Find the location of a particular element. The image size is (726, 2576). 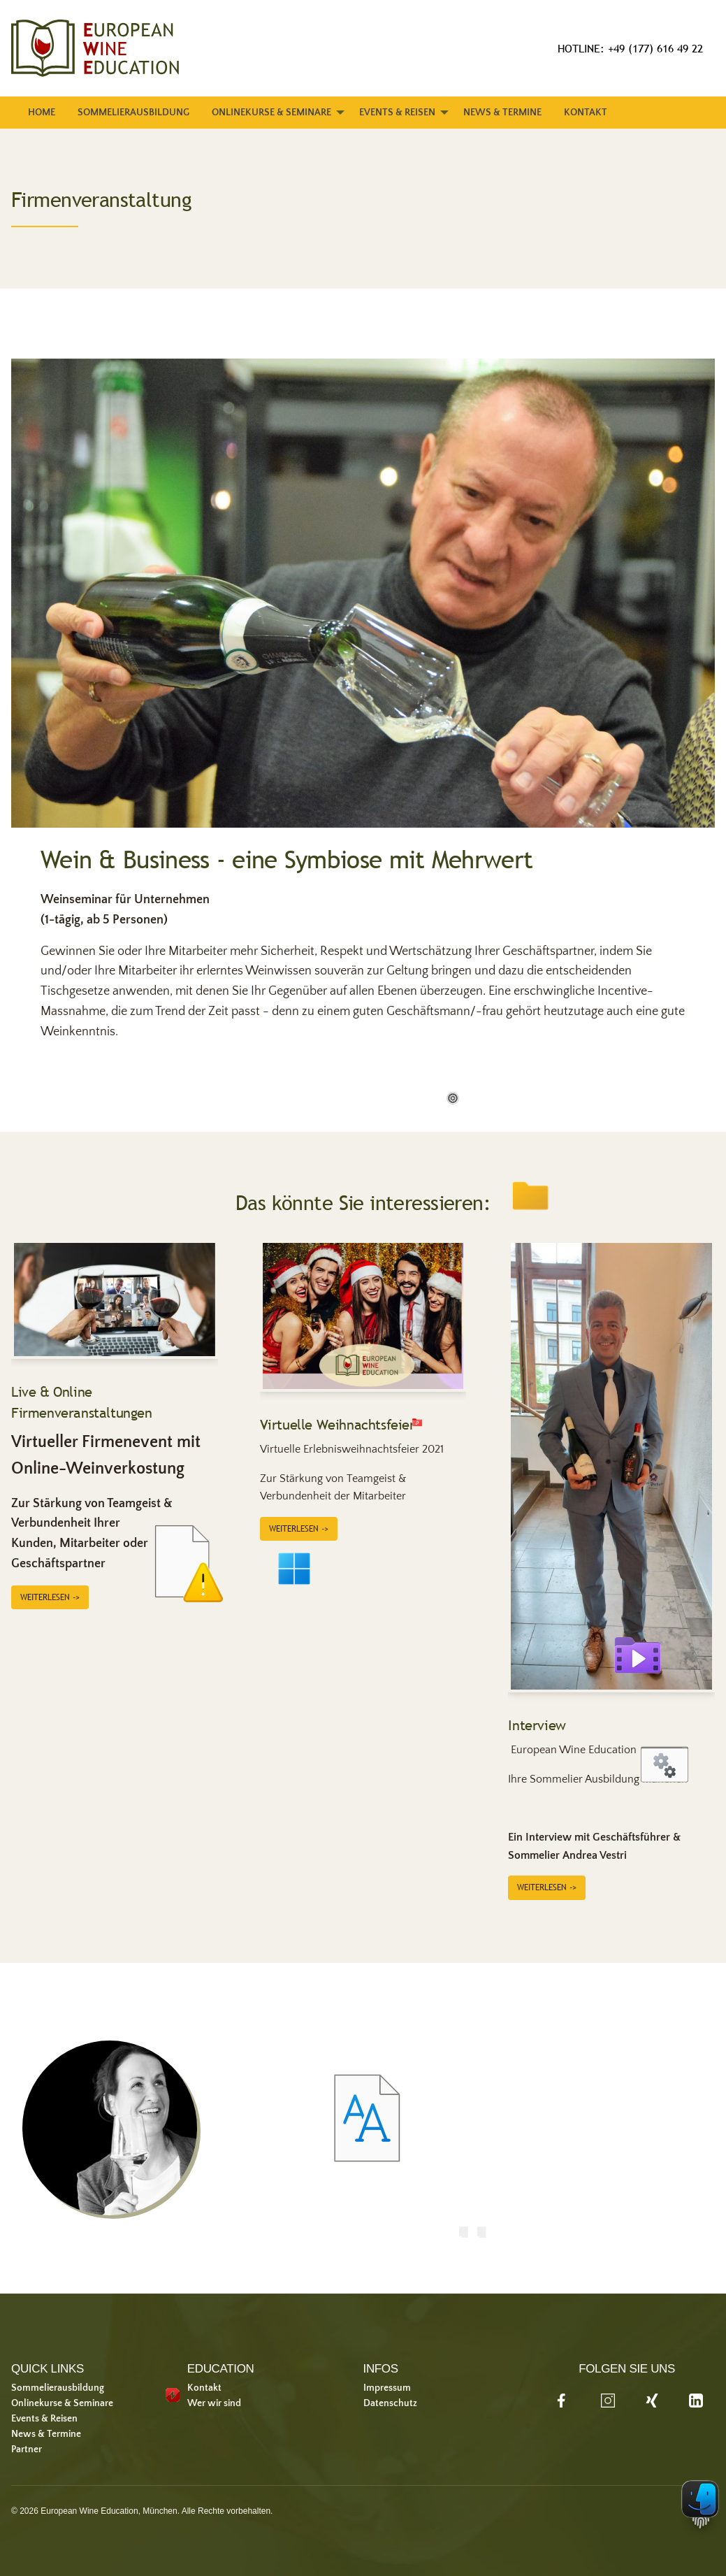

open your videos folder is located at coordinates (637, 1656).